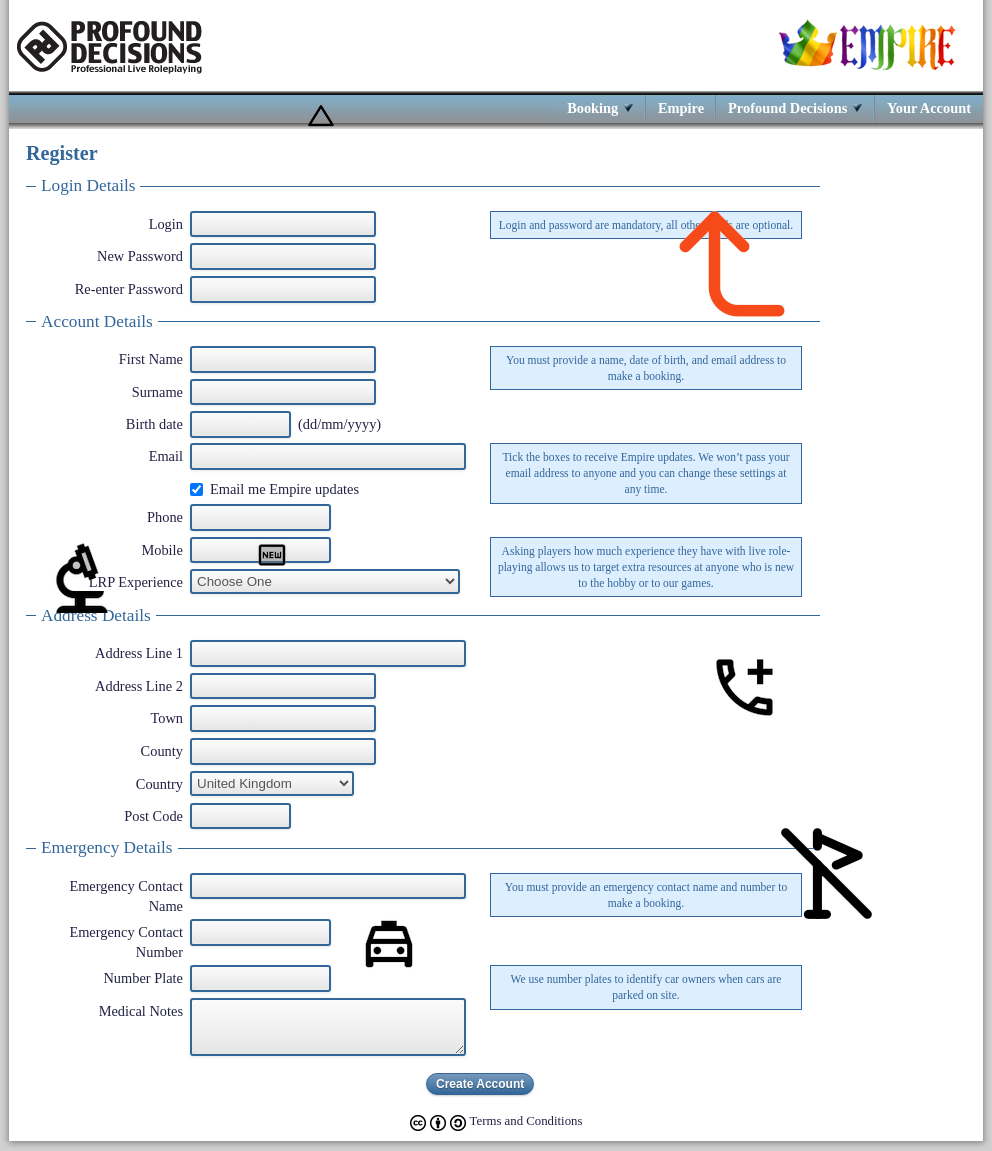 The width and height of the screenshot is (992, 1151). What do you see at coordinates (826, 873) in the screenshot?
I see `disable or remove a flag marker` at bounding box center [826, 873].